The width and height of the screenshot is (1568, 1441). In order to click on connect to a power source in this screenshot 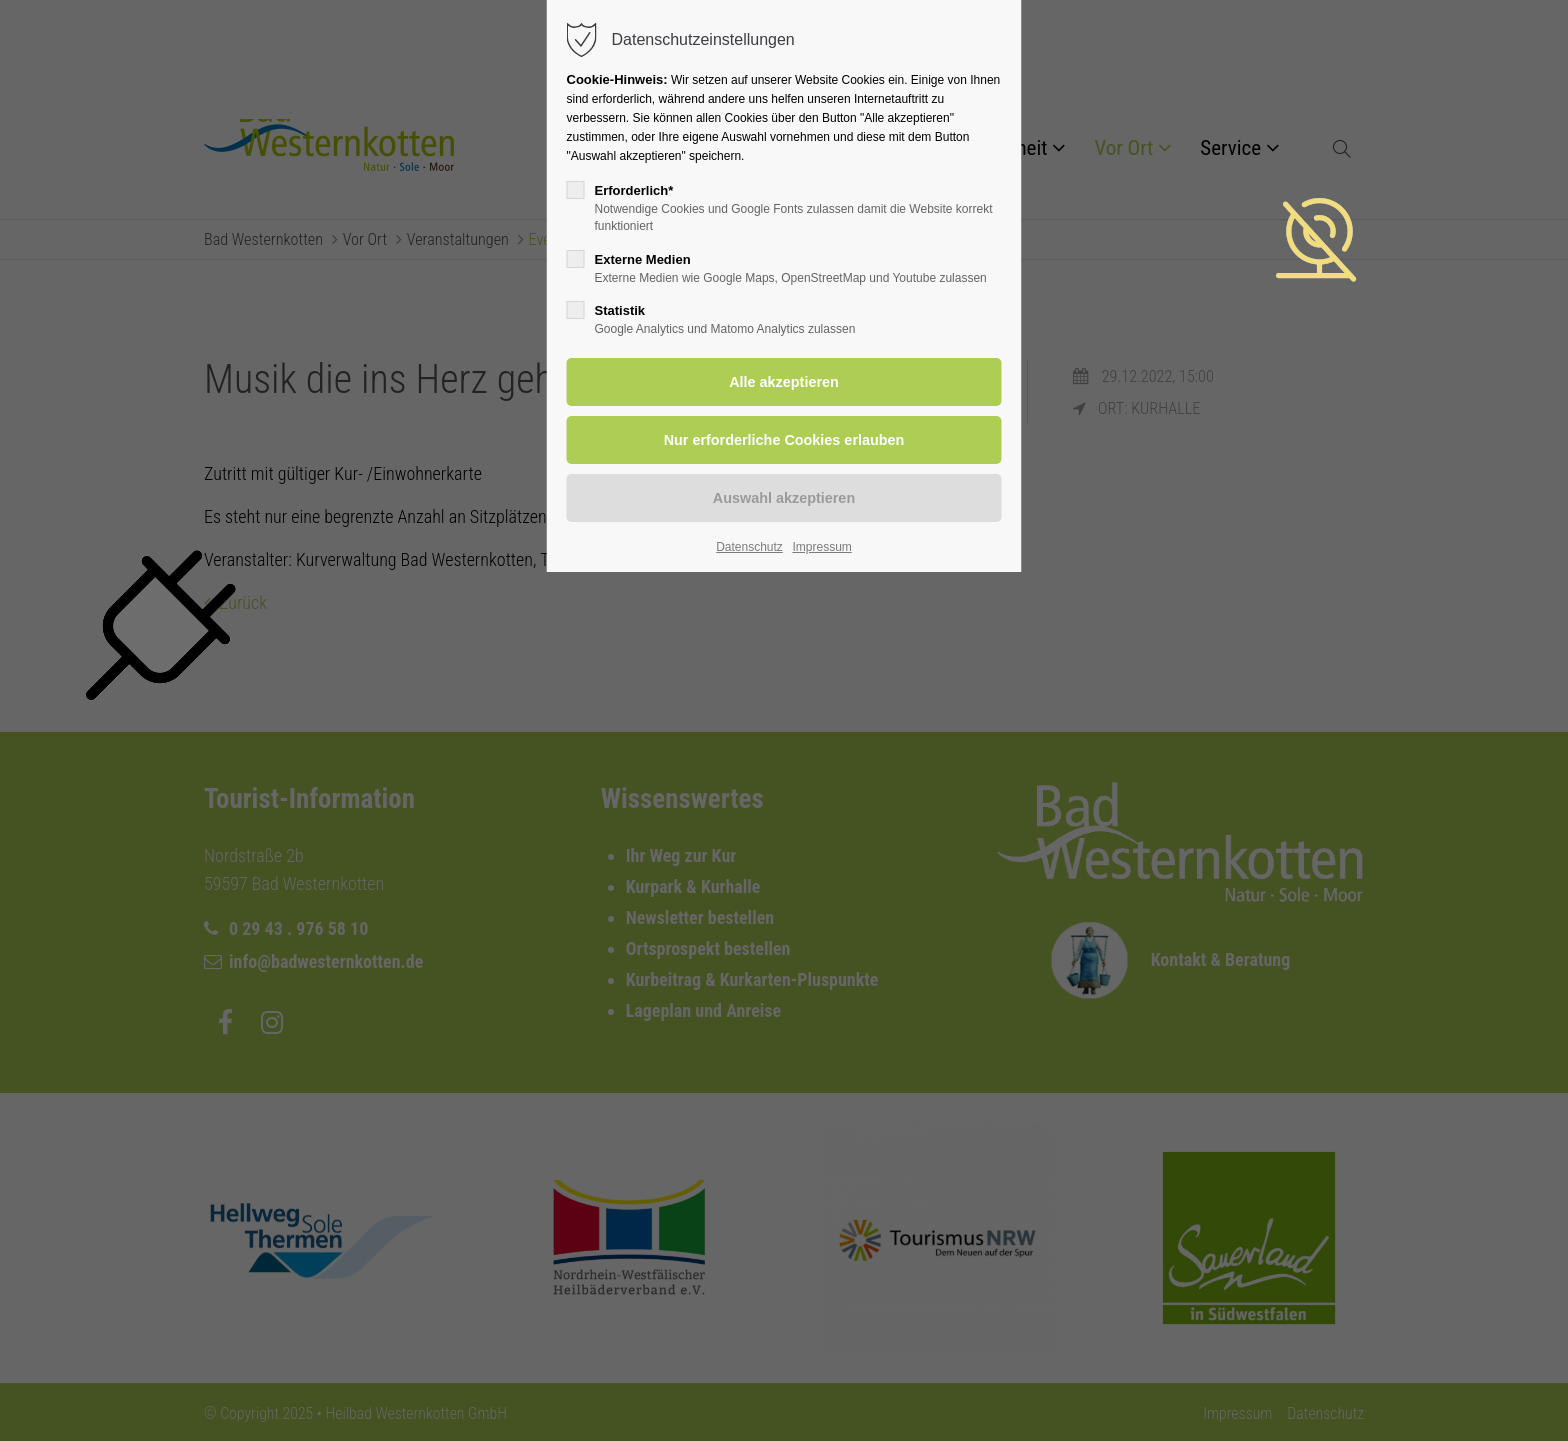, I will do `click(158, 628)`.